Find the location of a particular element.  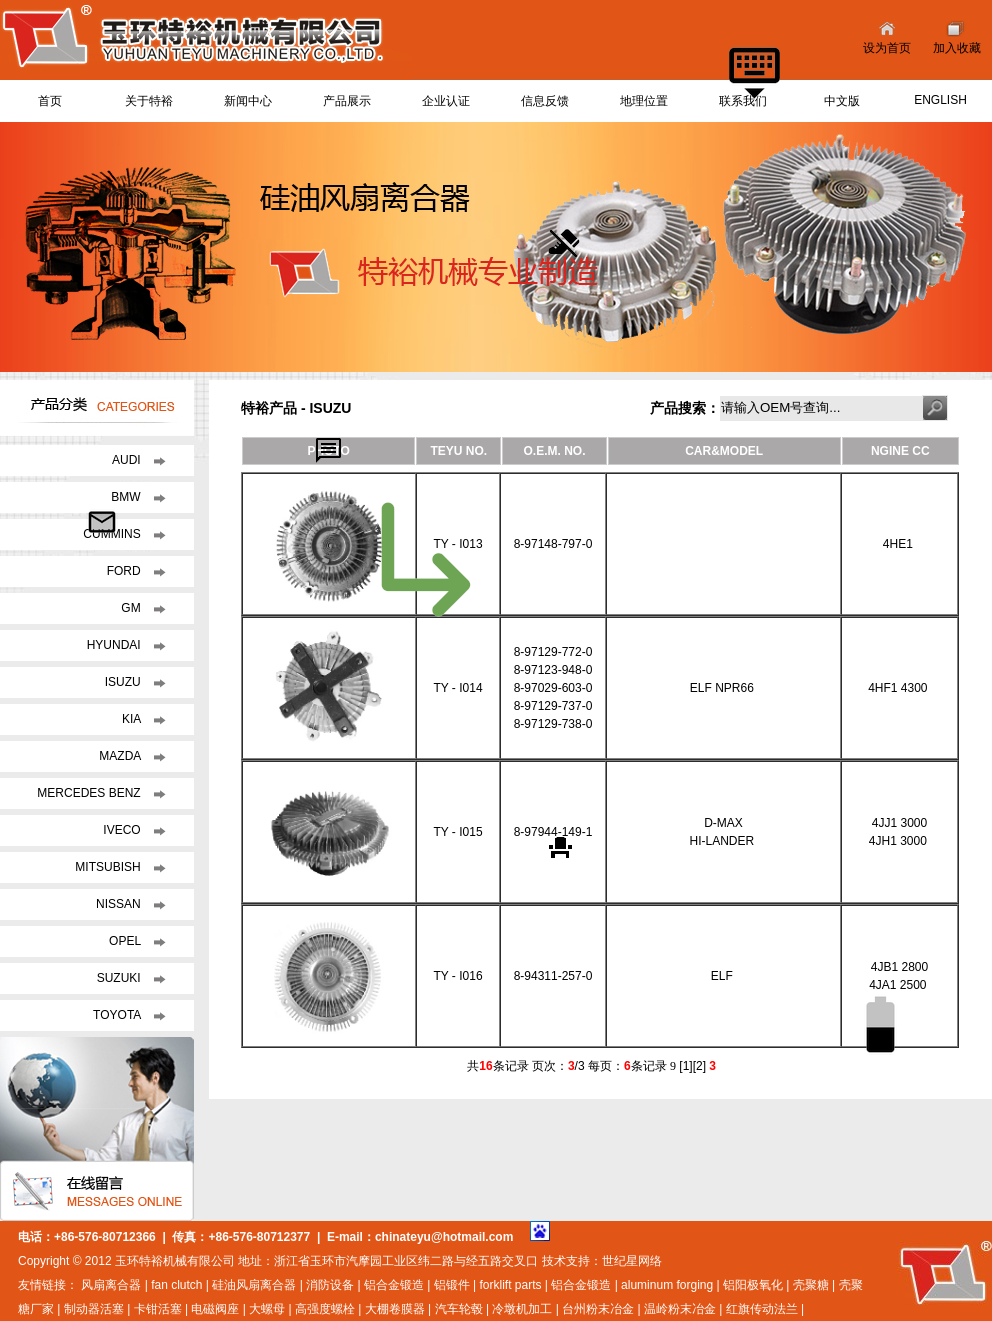

view unread emails or messages is located at coordinates (102, 522).